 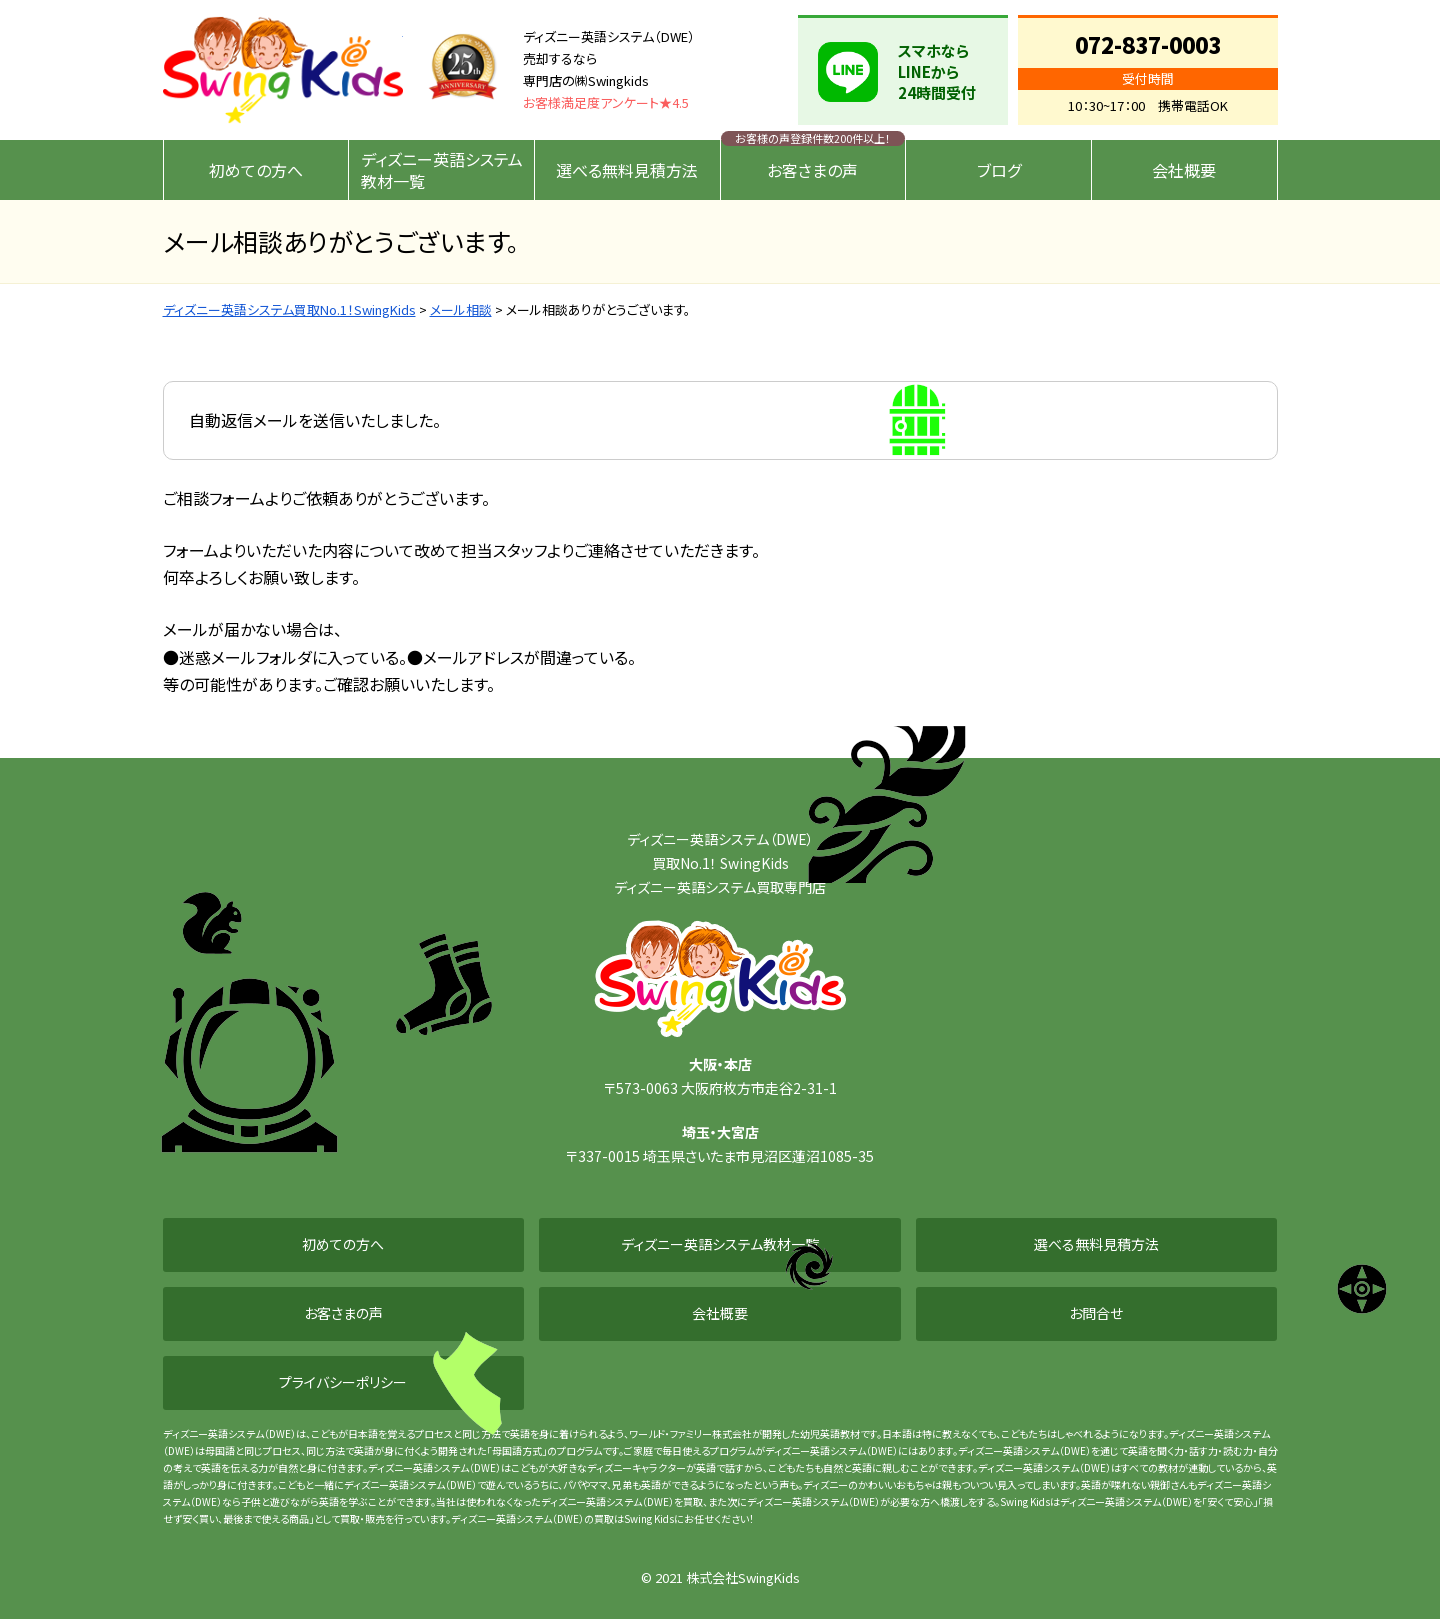 What do you see at coordinates (915, 420) in the screenshot?
I see `enter or exit a room or building` at bounding box center [915, 420].